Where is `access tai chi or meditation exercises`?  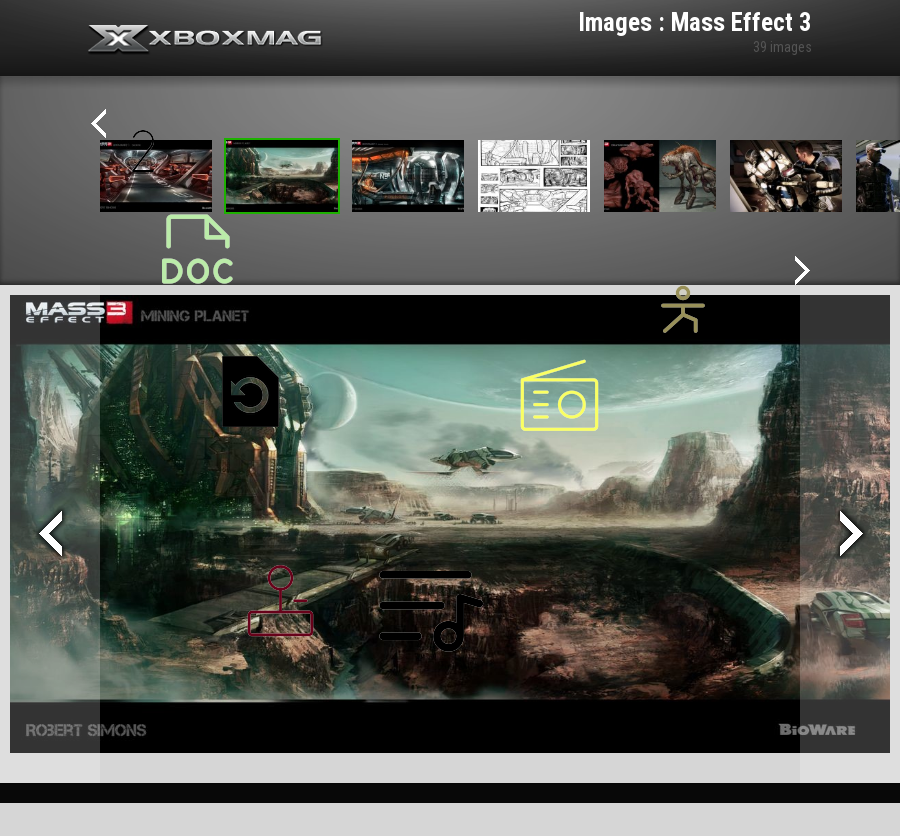
access tai chi or meditation exercises is located at coordinates (683, 311).